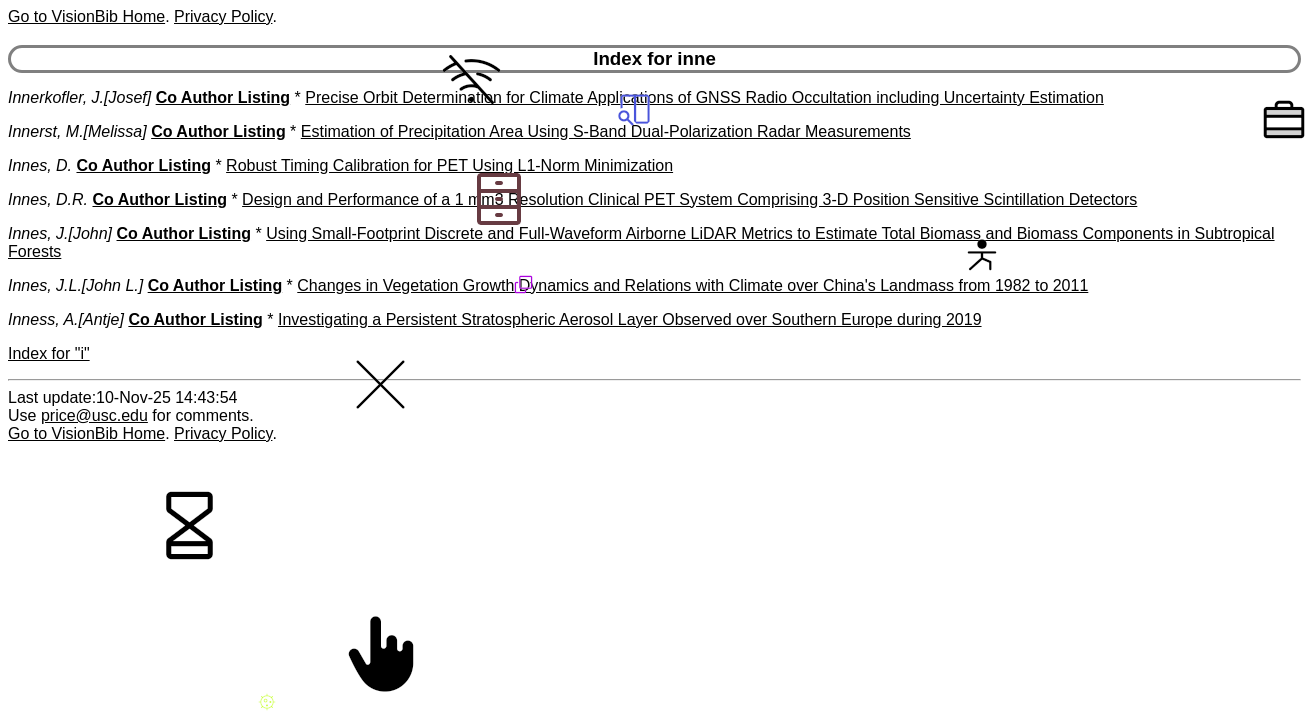  Describe the element at coordinates (380, 384) in the screenshot. I see `close a window or dialog` at that location.